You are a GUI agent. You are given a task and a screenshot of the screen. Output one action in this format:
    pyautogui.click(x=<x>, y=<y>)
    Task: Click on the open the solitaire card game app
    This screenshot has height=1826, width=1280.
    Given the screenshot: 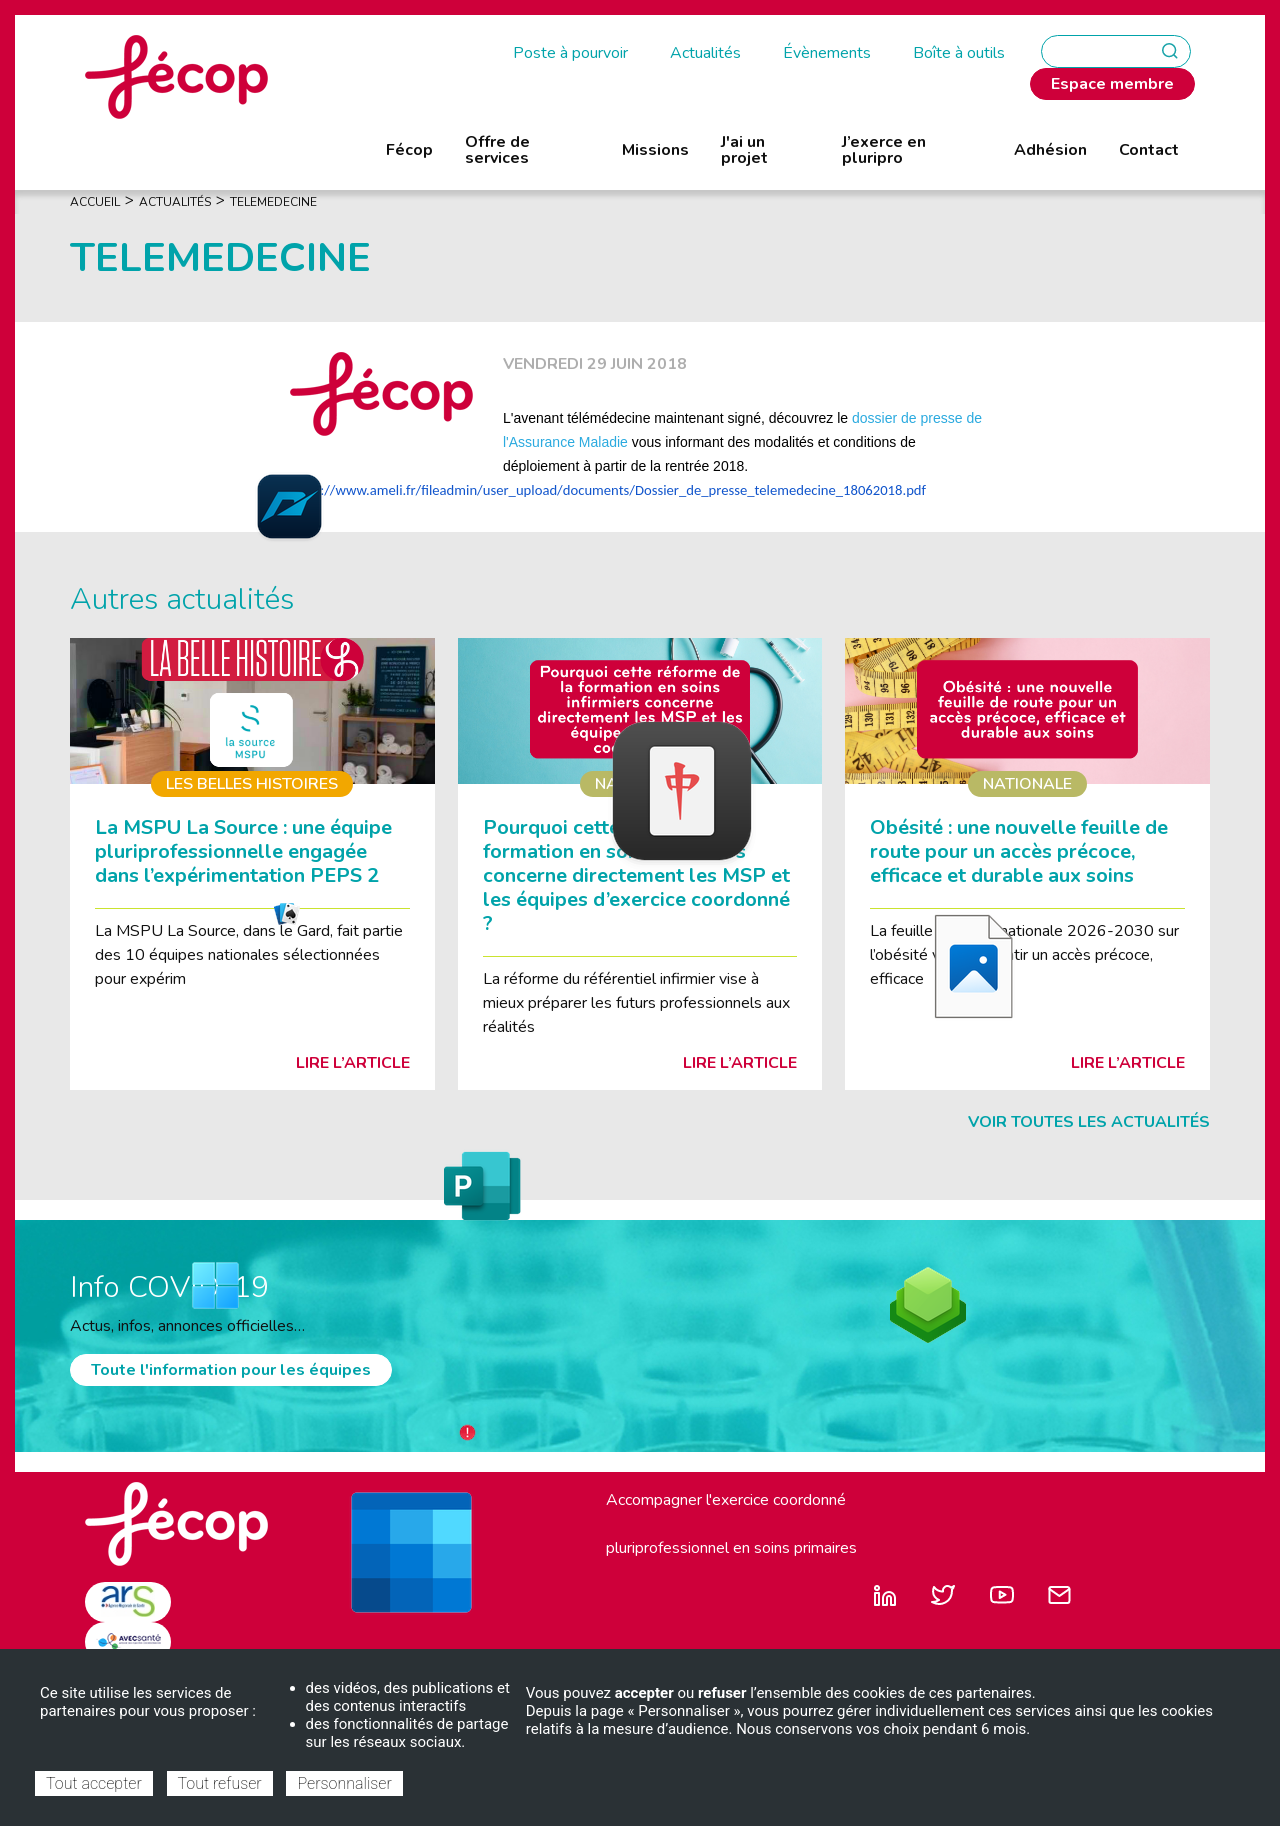 What is the action you would take?
    pyautogui.click(x=287, y=914)
    